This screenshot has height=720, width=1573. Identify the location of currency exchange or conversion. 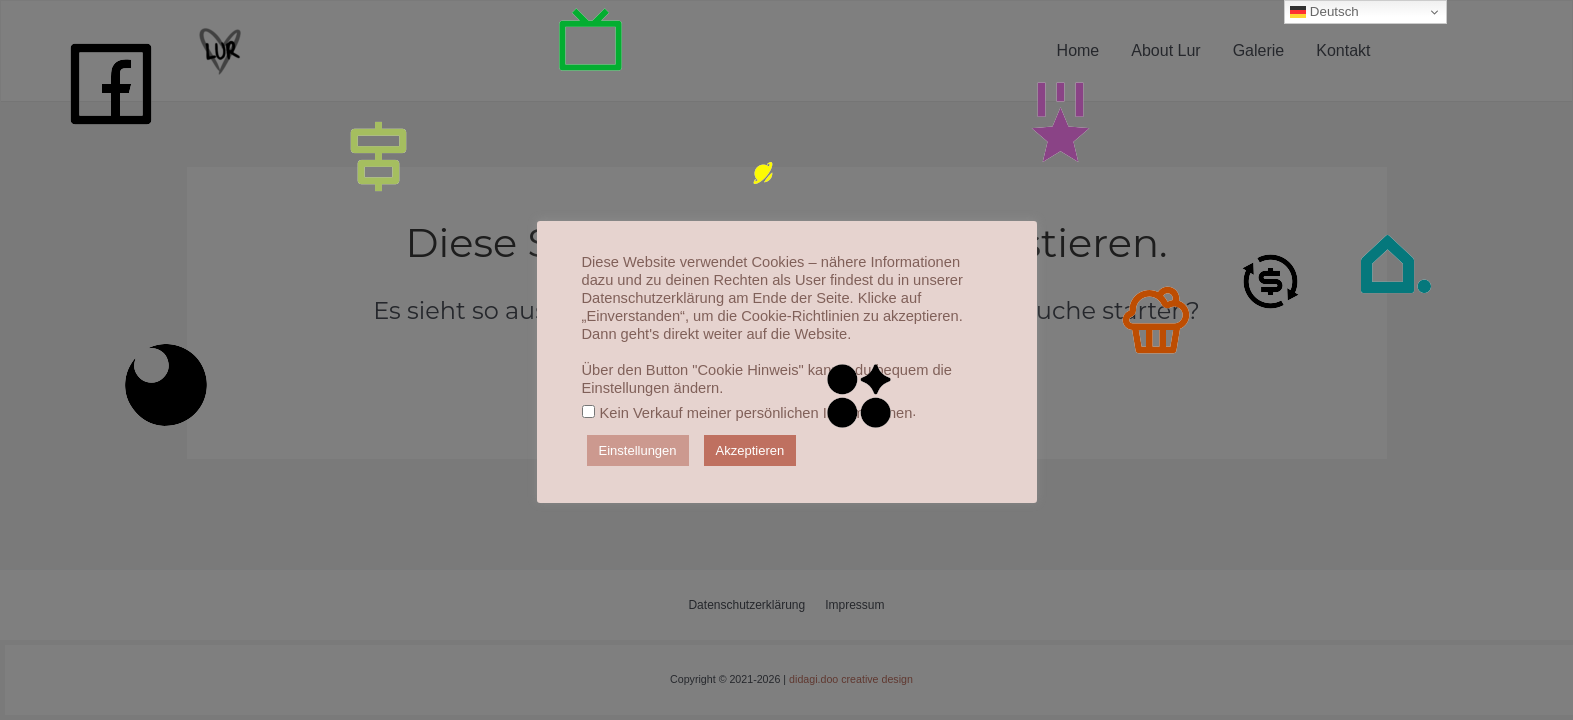
(1270, 281).